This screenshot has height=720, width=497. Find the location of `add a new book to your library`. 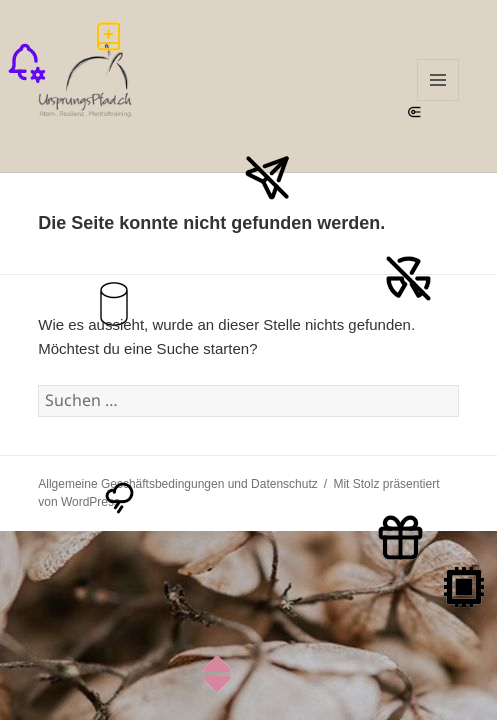

add a new book to your library is located at coordinates (108, 36).